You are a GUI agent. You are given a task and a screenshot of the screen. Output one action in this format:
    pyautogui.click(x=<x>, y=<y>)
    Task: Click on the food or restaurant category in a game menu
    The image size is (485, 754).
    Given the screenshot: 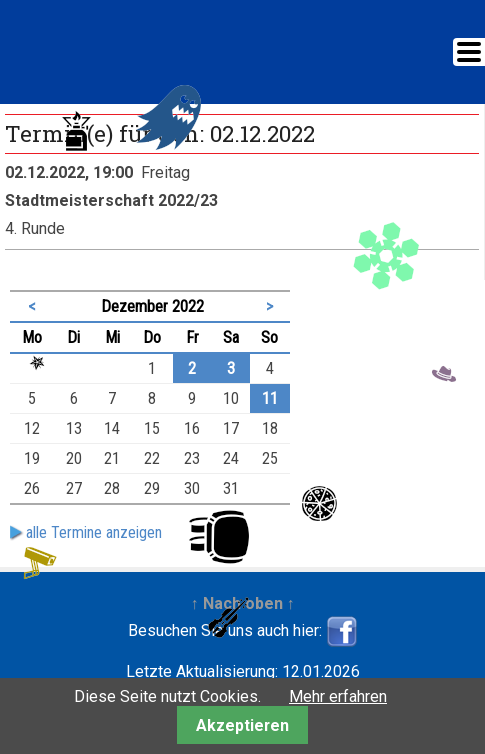 What is the action you would take?
    pyautogui.click(x=319, y=503)
    